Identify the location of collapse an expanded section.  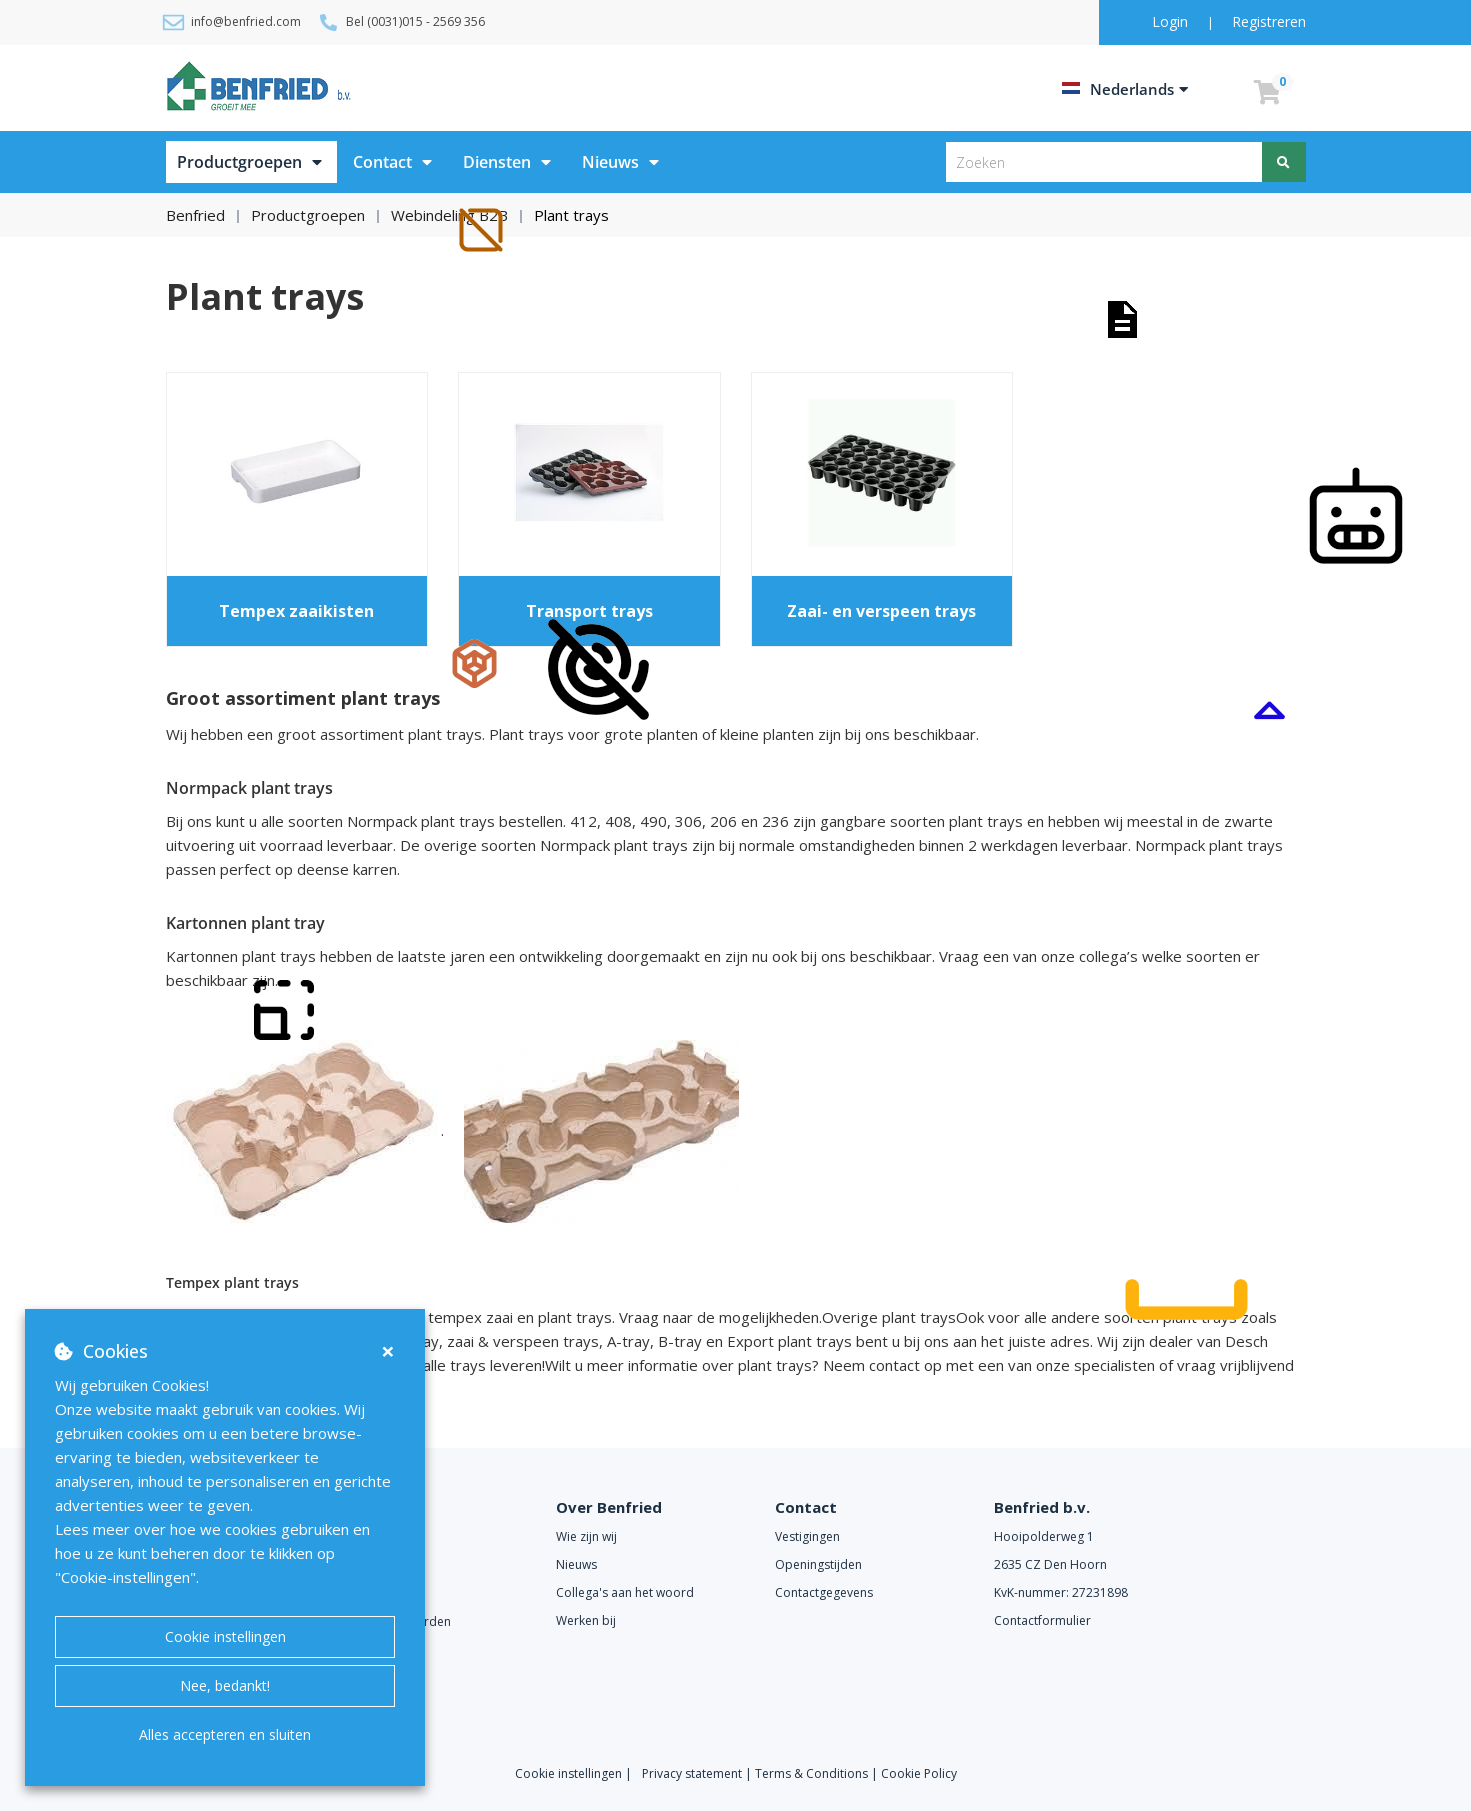
(1269, 712).